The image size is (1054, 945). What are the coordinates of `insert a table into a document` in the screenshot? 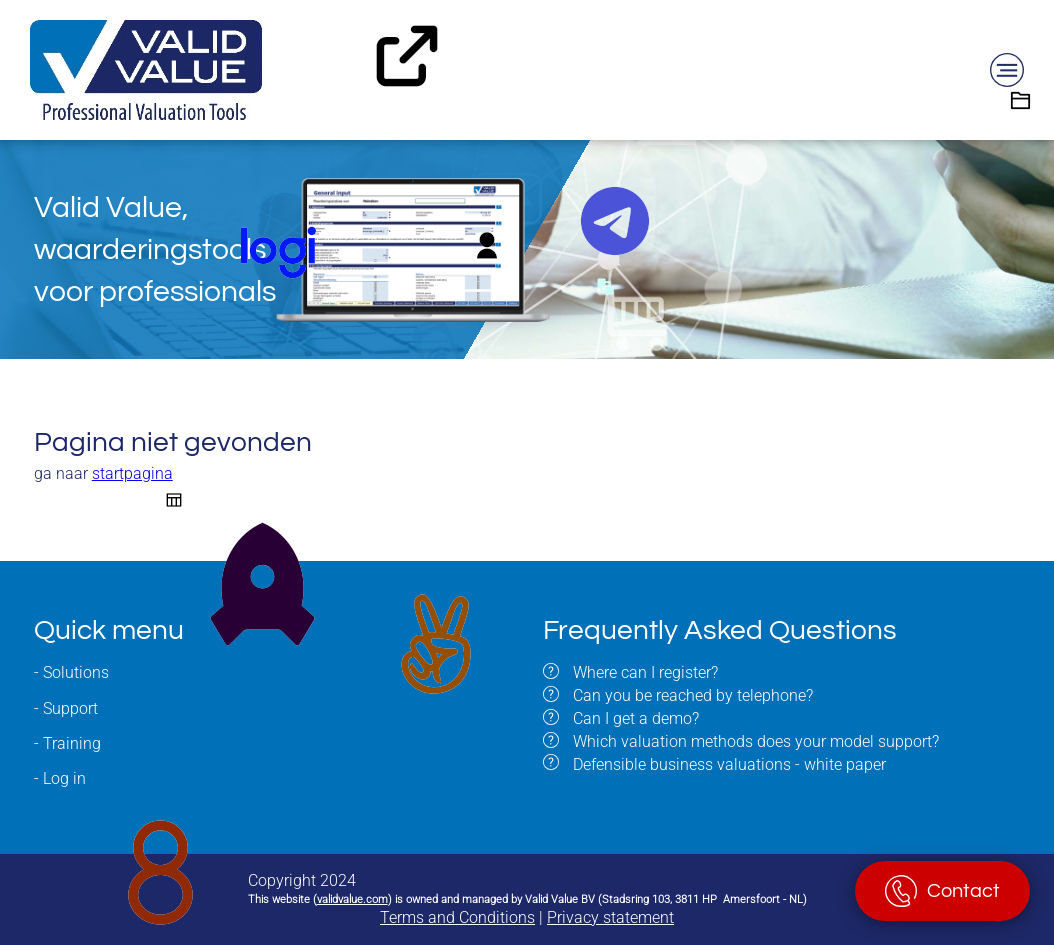 It's located at (174, 500).